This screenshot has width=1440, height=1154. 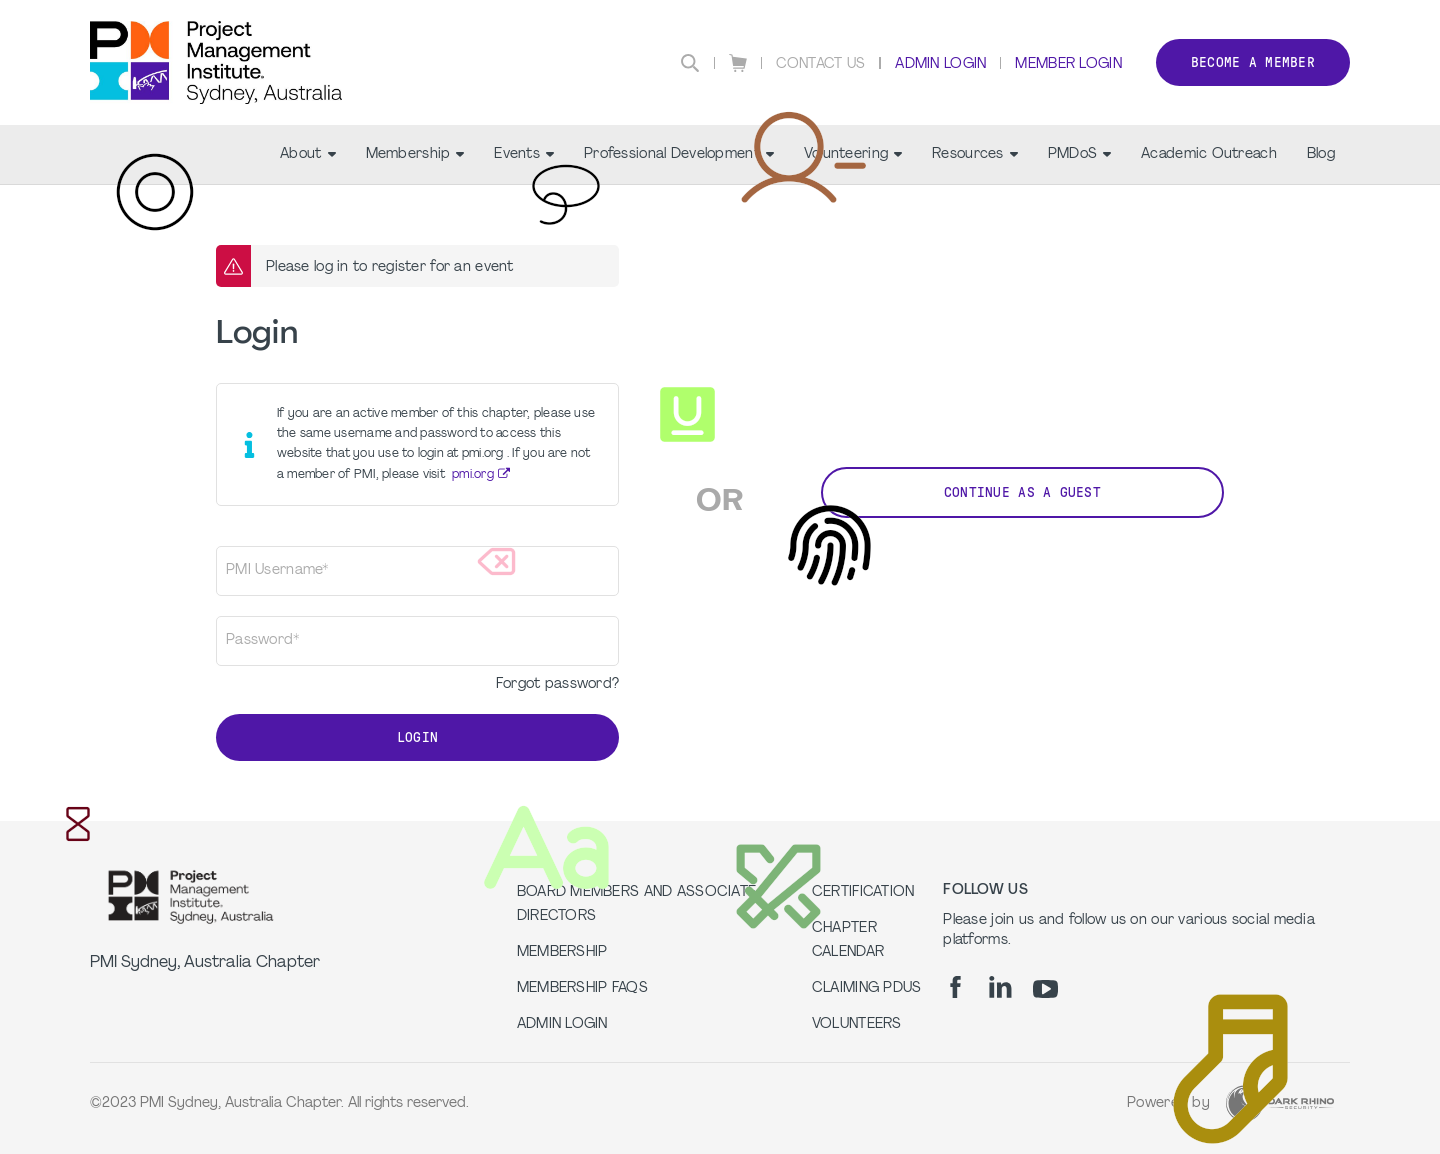 I want to click on unselected radio button option, so click(x=155, y=192).